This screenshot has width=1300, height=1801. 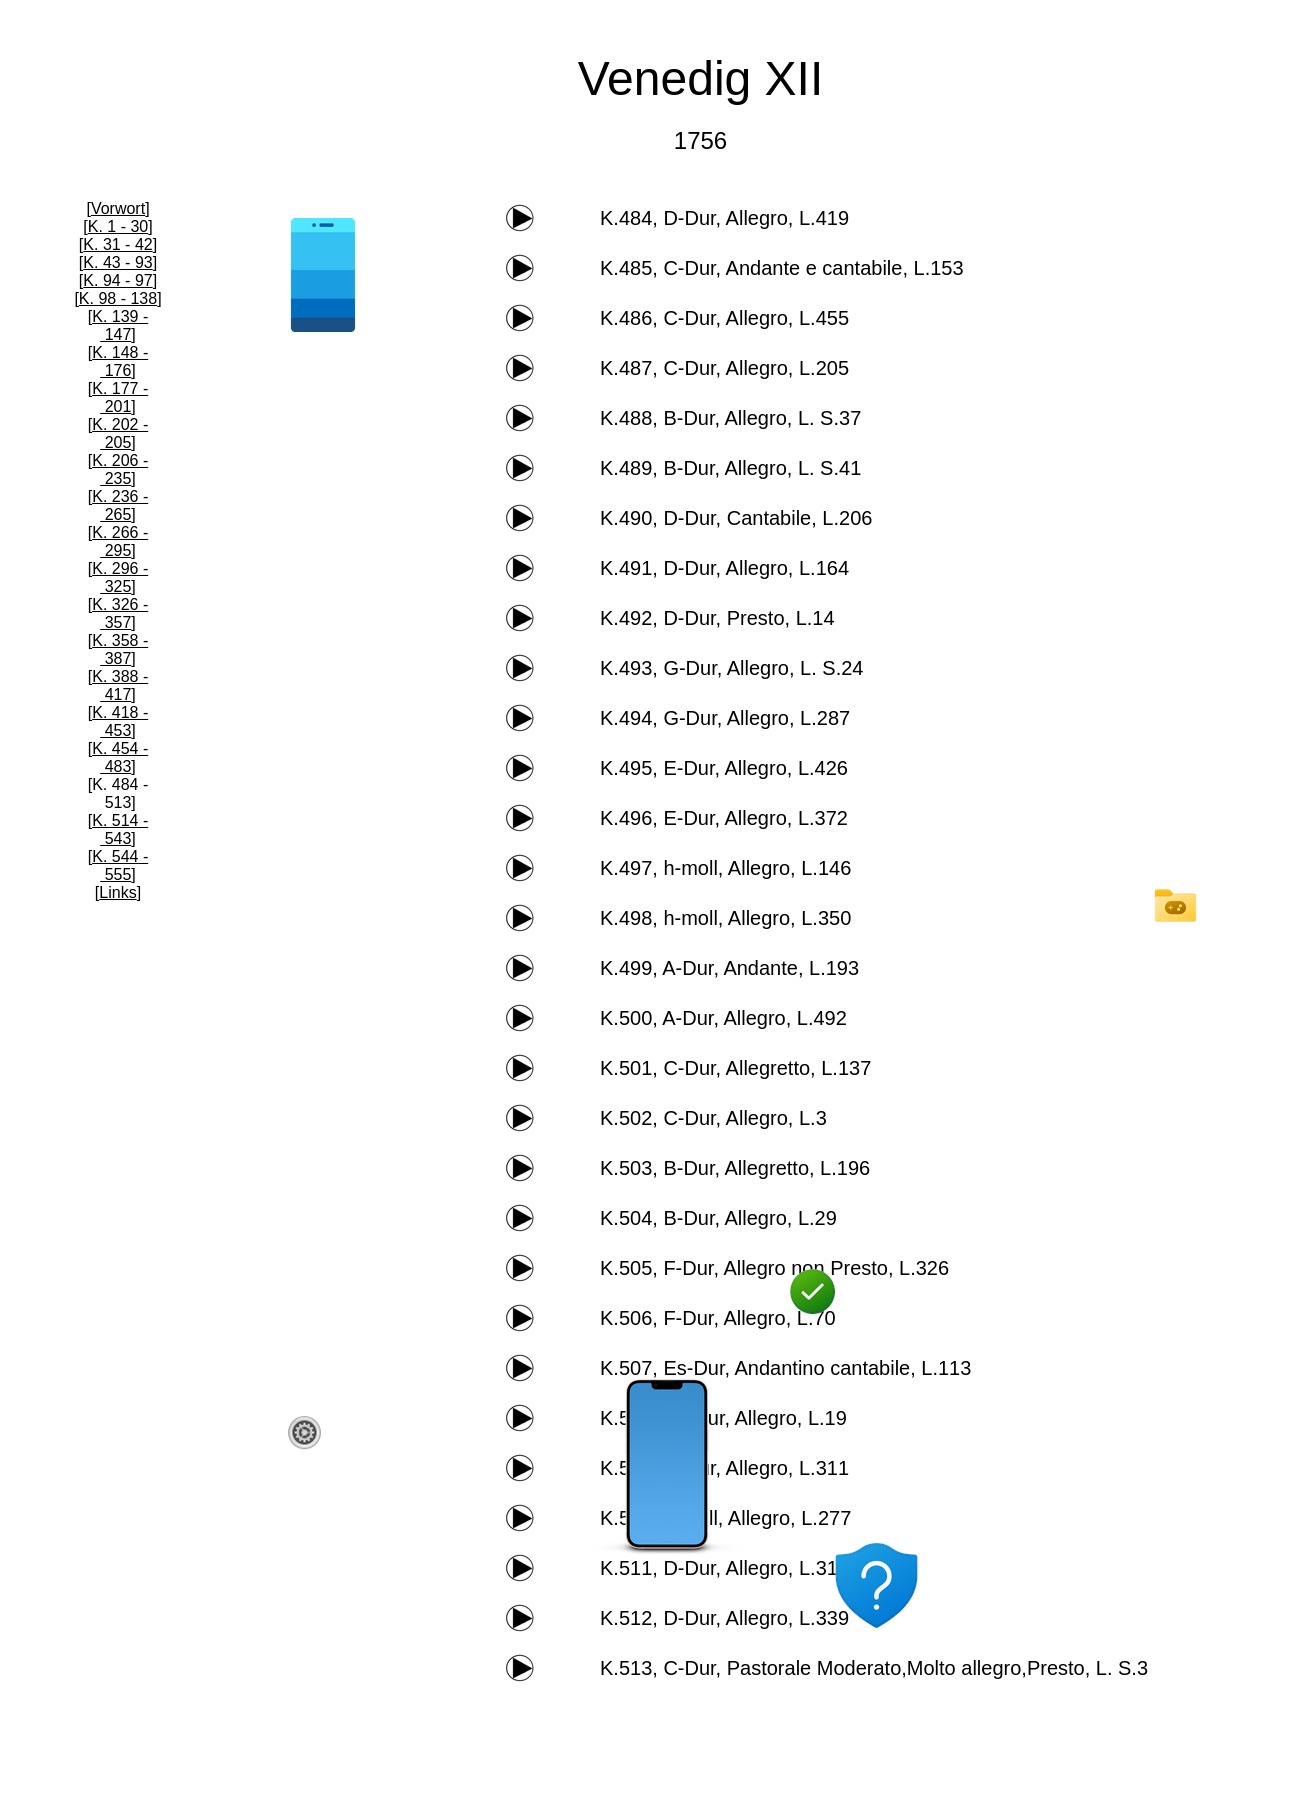 I want to click on iPhone 13 device icon, so click(x=667, y=1467).